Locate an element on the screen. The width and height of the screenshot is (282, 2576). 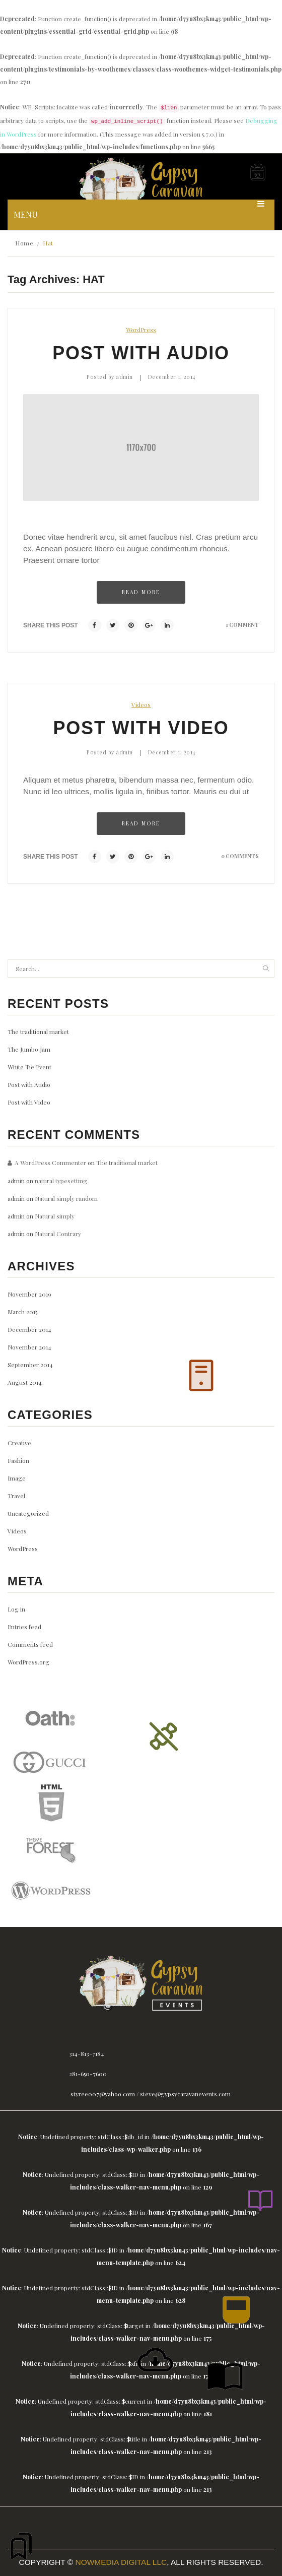
import contacts from address book is located at coordinates (225, 2375).